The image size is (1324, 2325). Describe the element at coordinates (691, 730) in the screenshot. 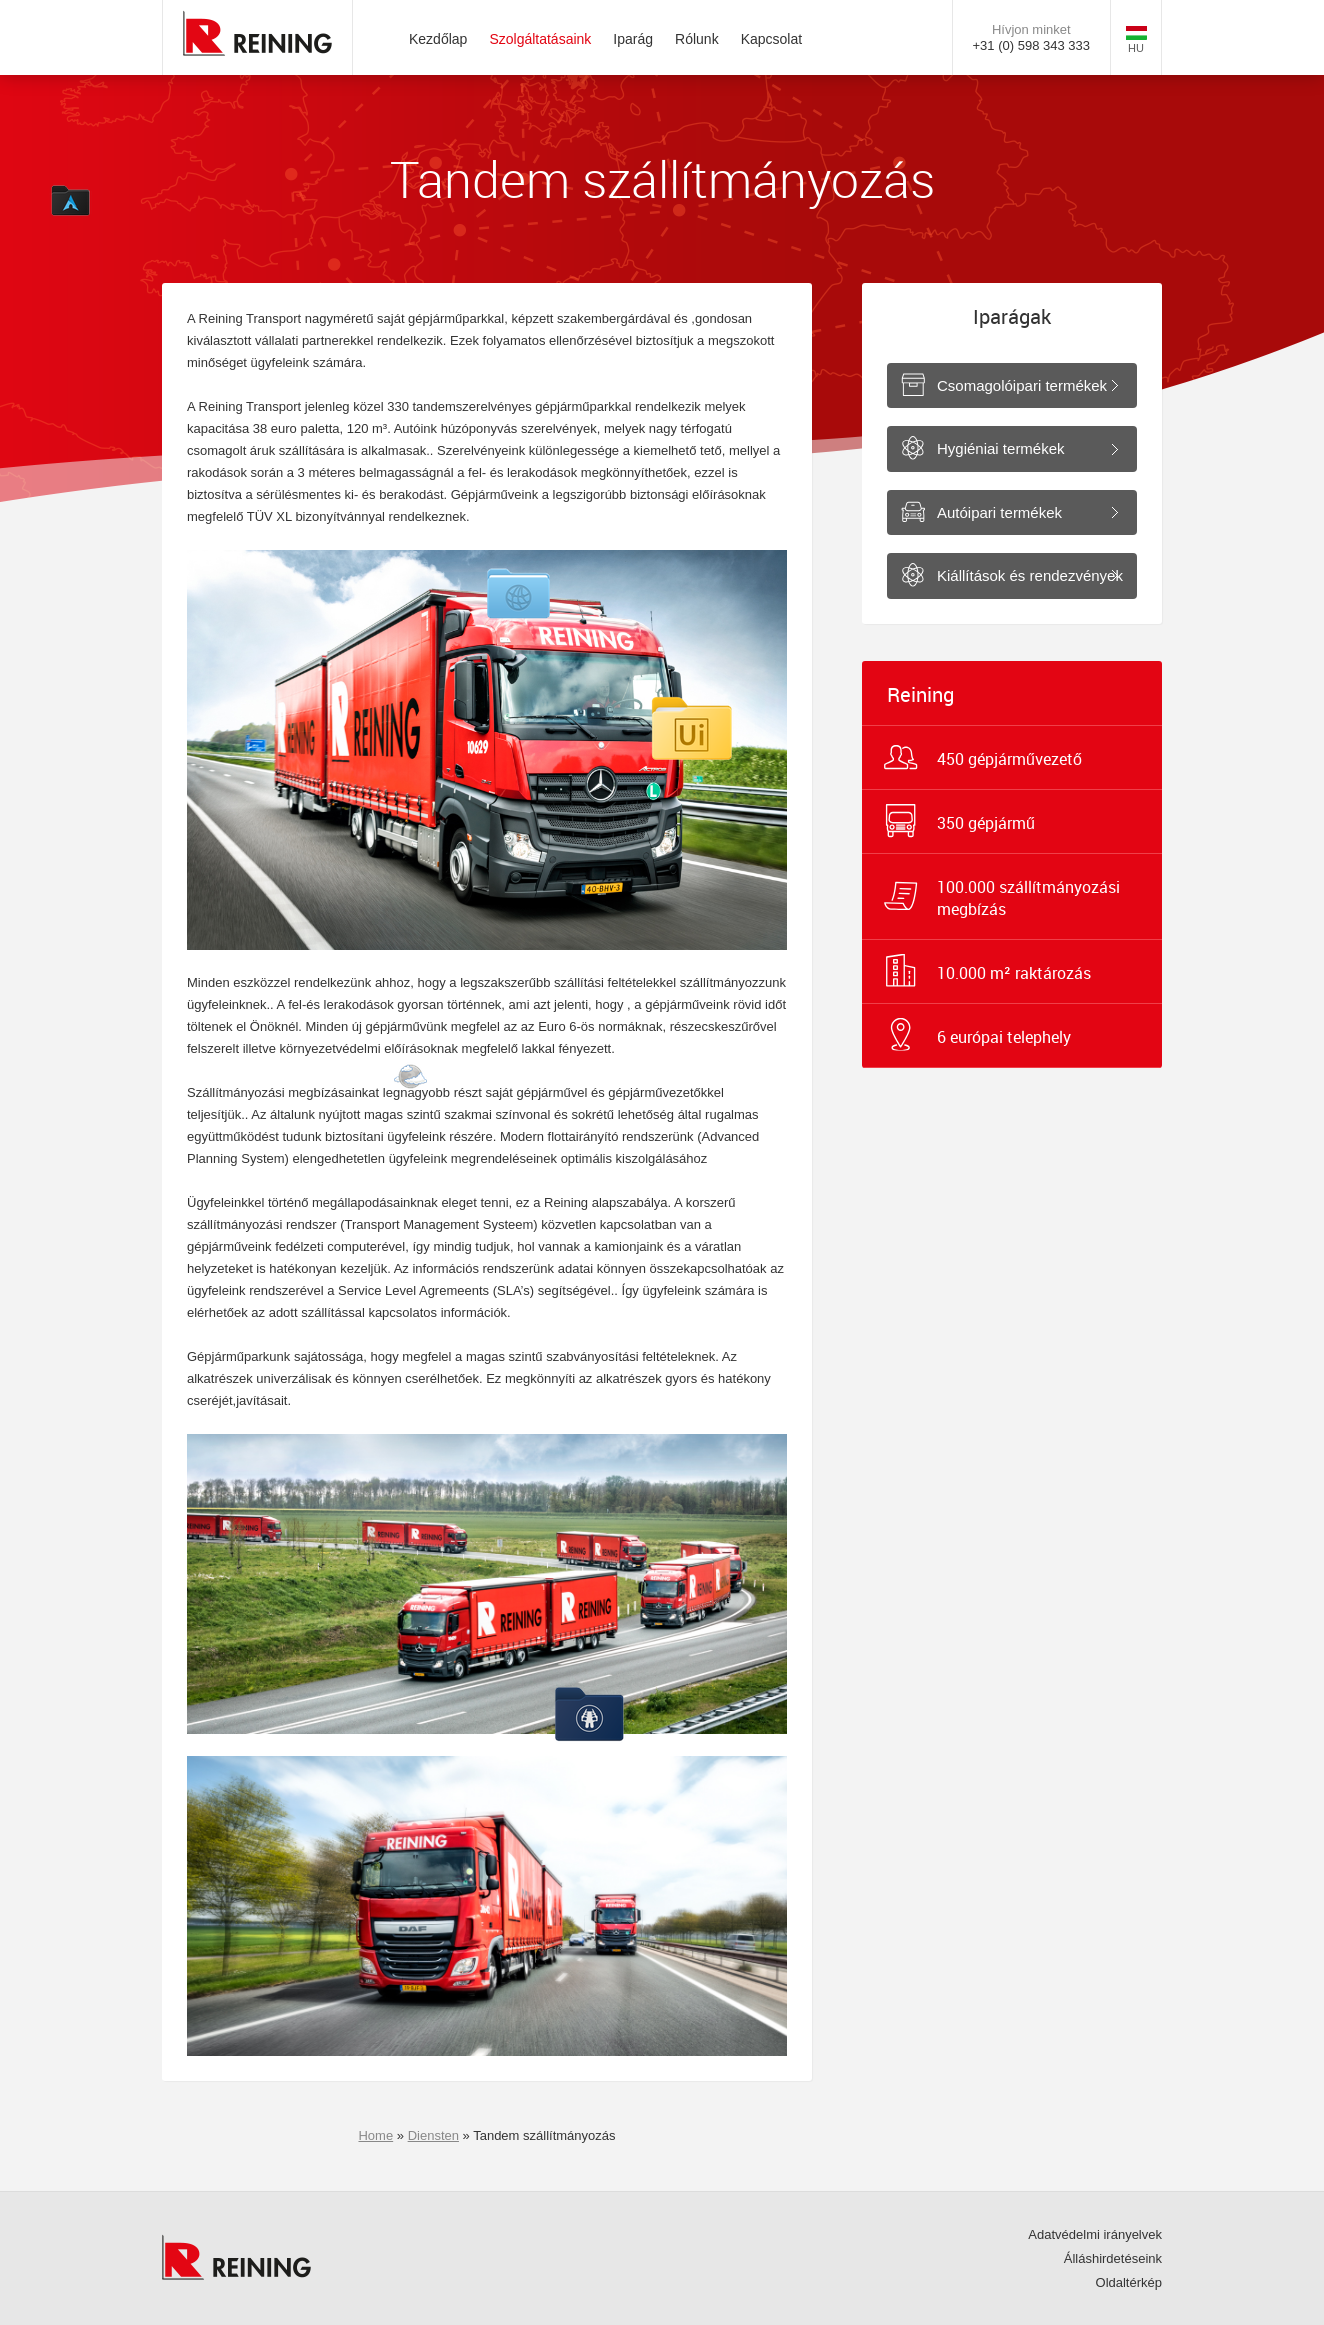

I see `open UiPath project files folder` at that location.